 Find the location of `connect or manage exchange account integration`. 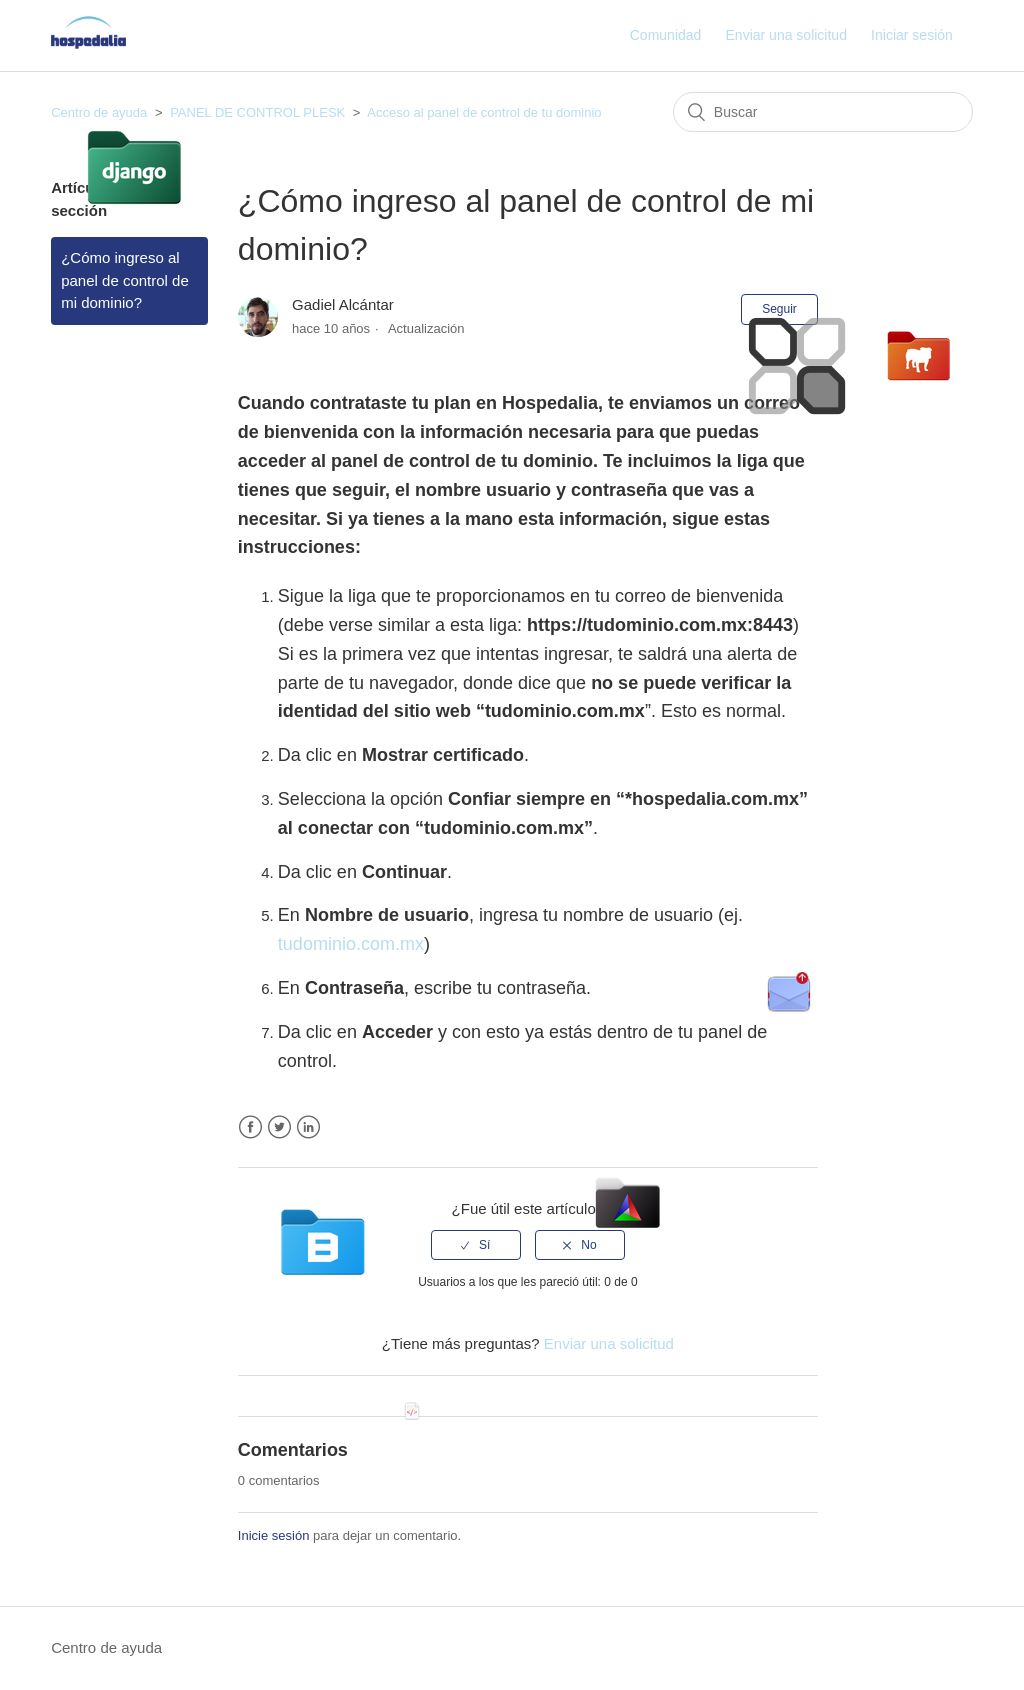

connect or manage exchange account integration is located at coordinates (797, 366).